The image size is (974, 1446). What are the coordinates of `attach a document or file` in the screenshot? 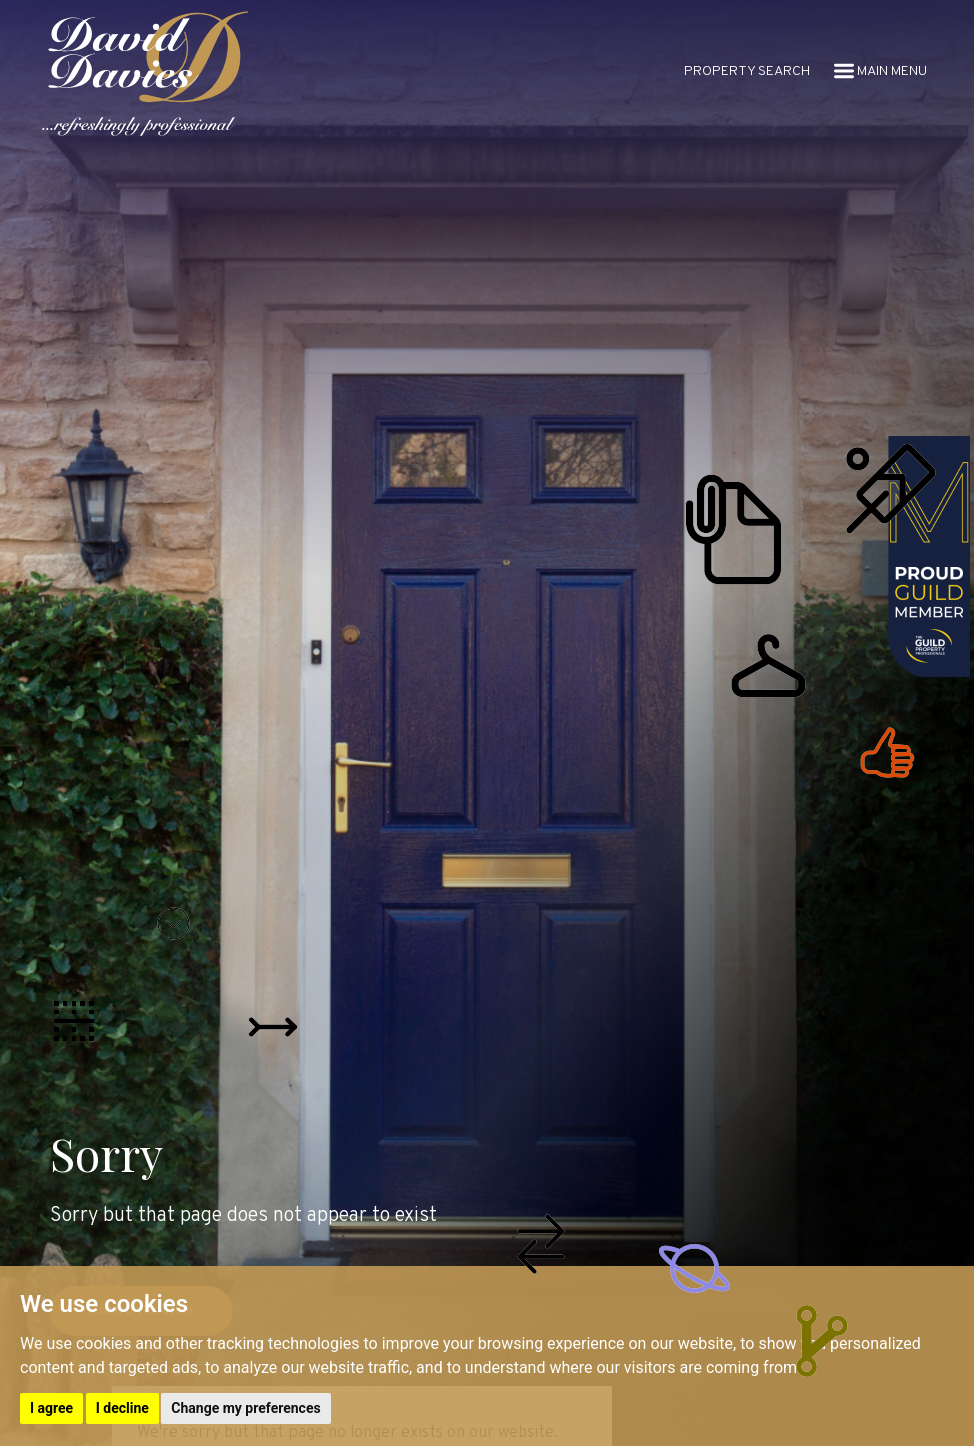 It's located at (733, 529).